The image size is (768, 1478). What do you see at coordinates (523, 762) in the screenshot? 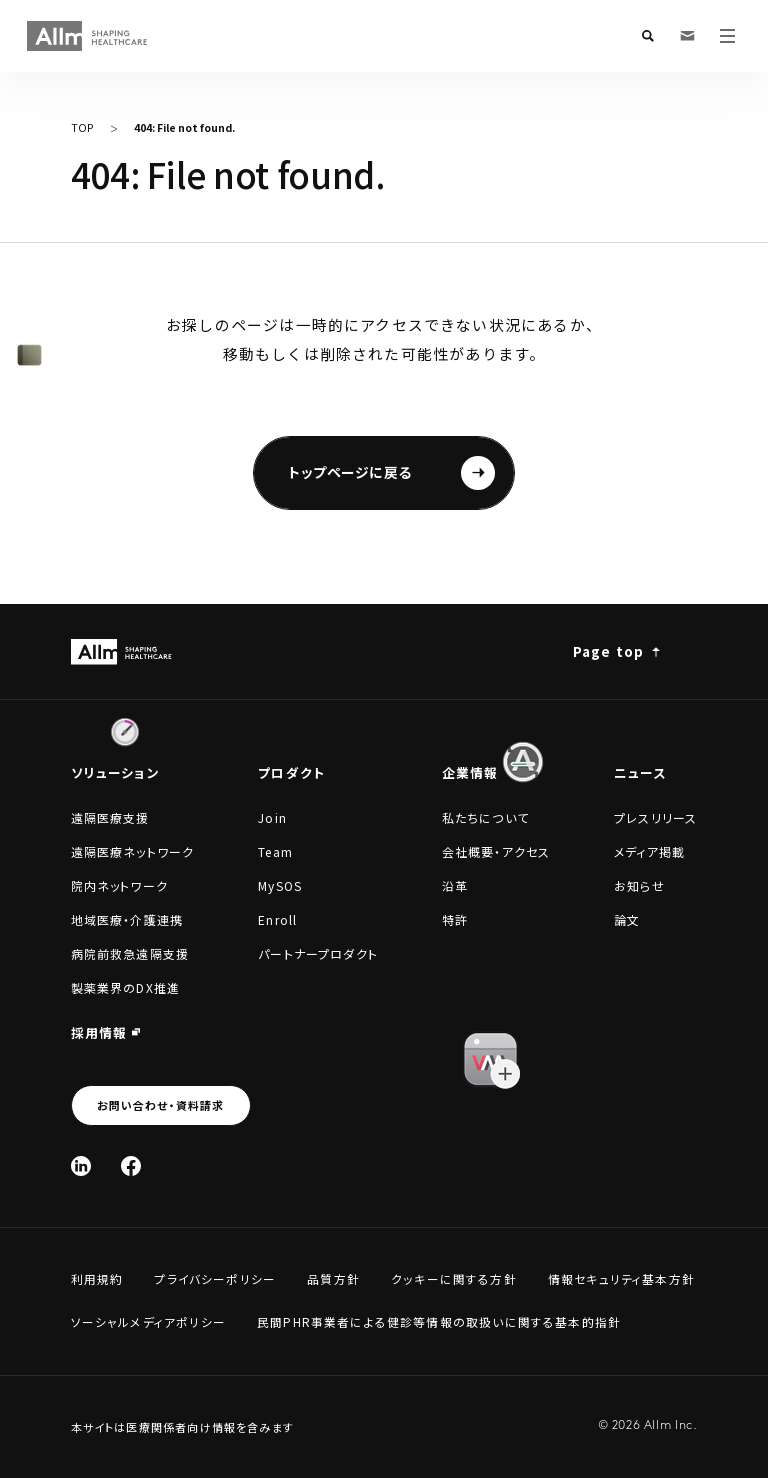
I see `open the software update manager` at bounding box center [523, 762].